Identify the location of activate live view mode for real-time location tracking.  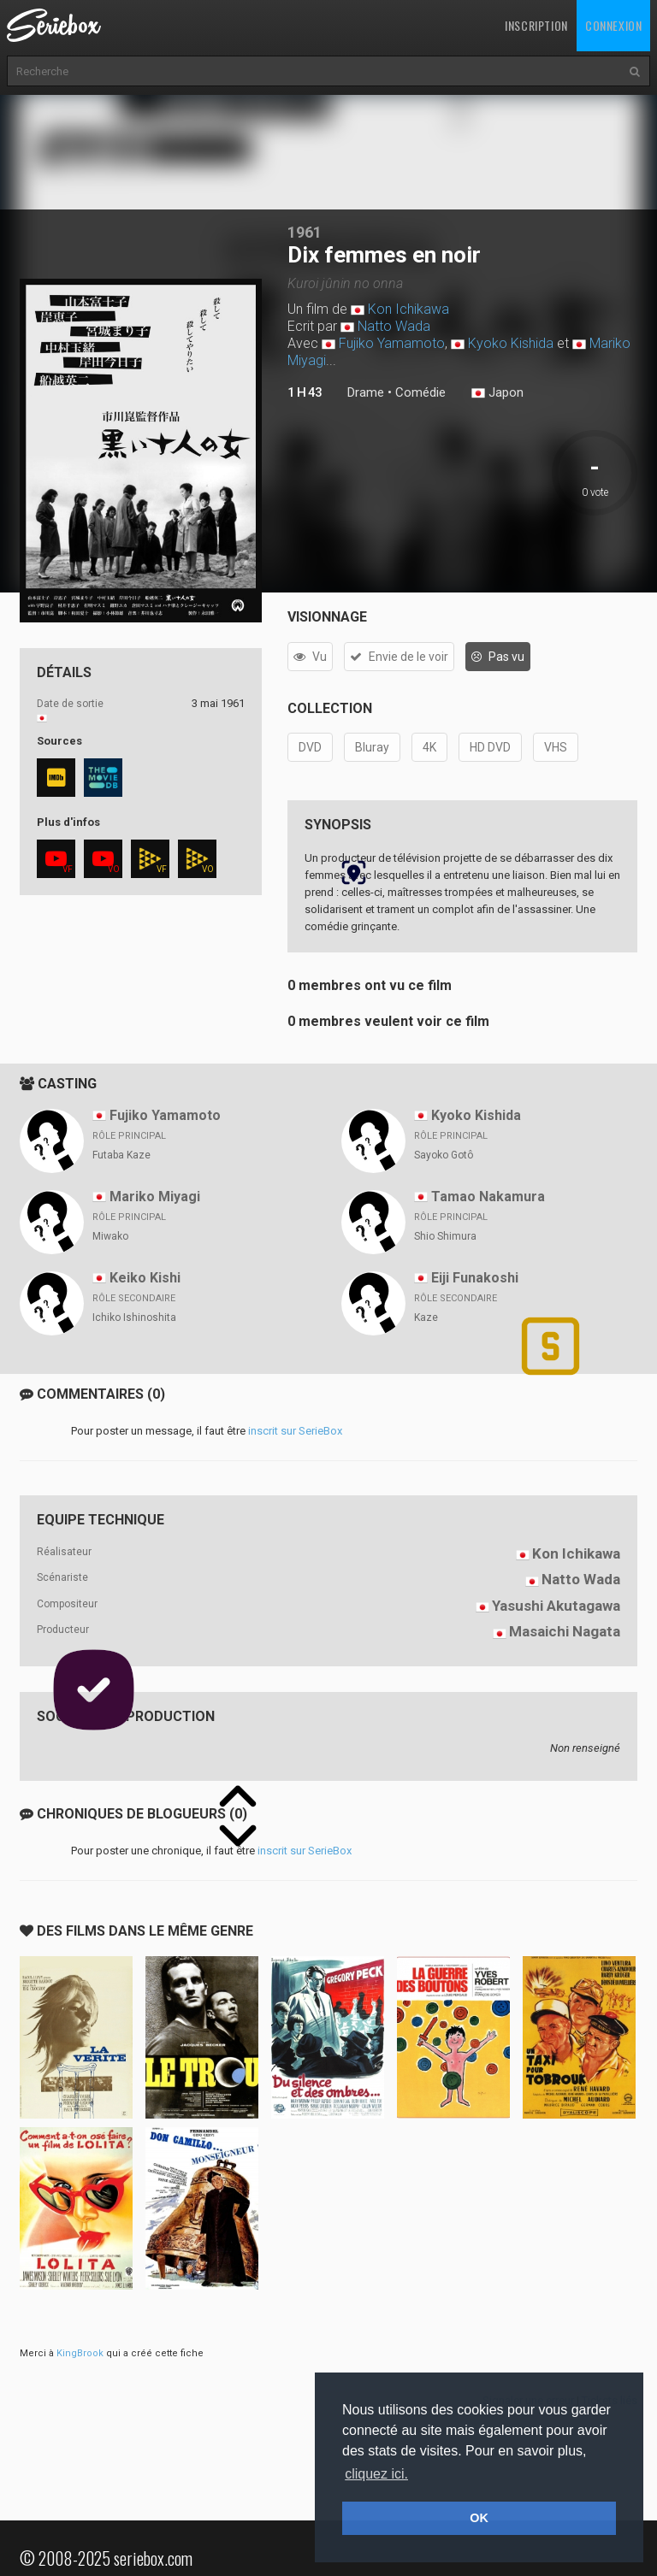
(353, 872).